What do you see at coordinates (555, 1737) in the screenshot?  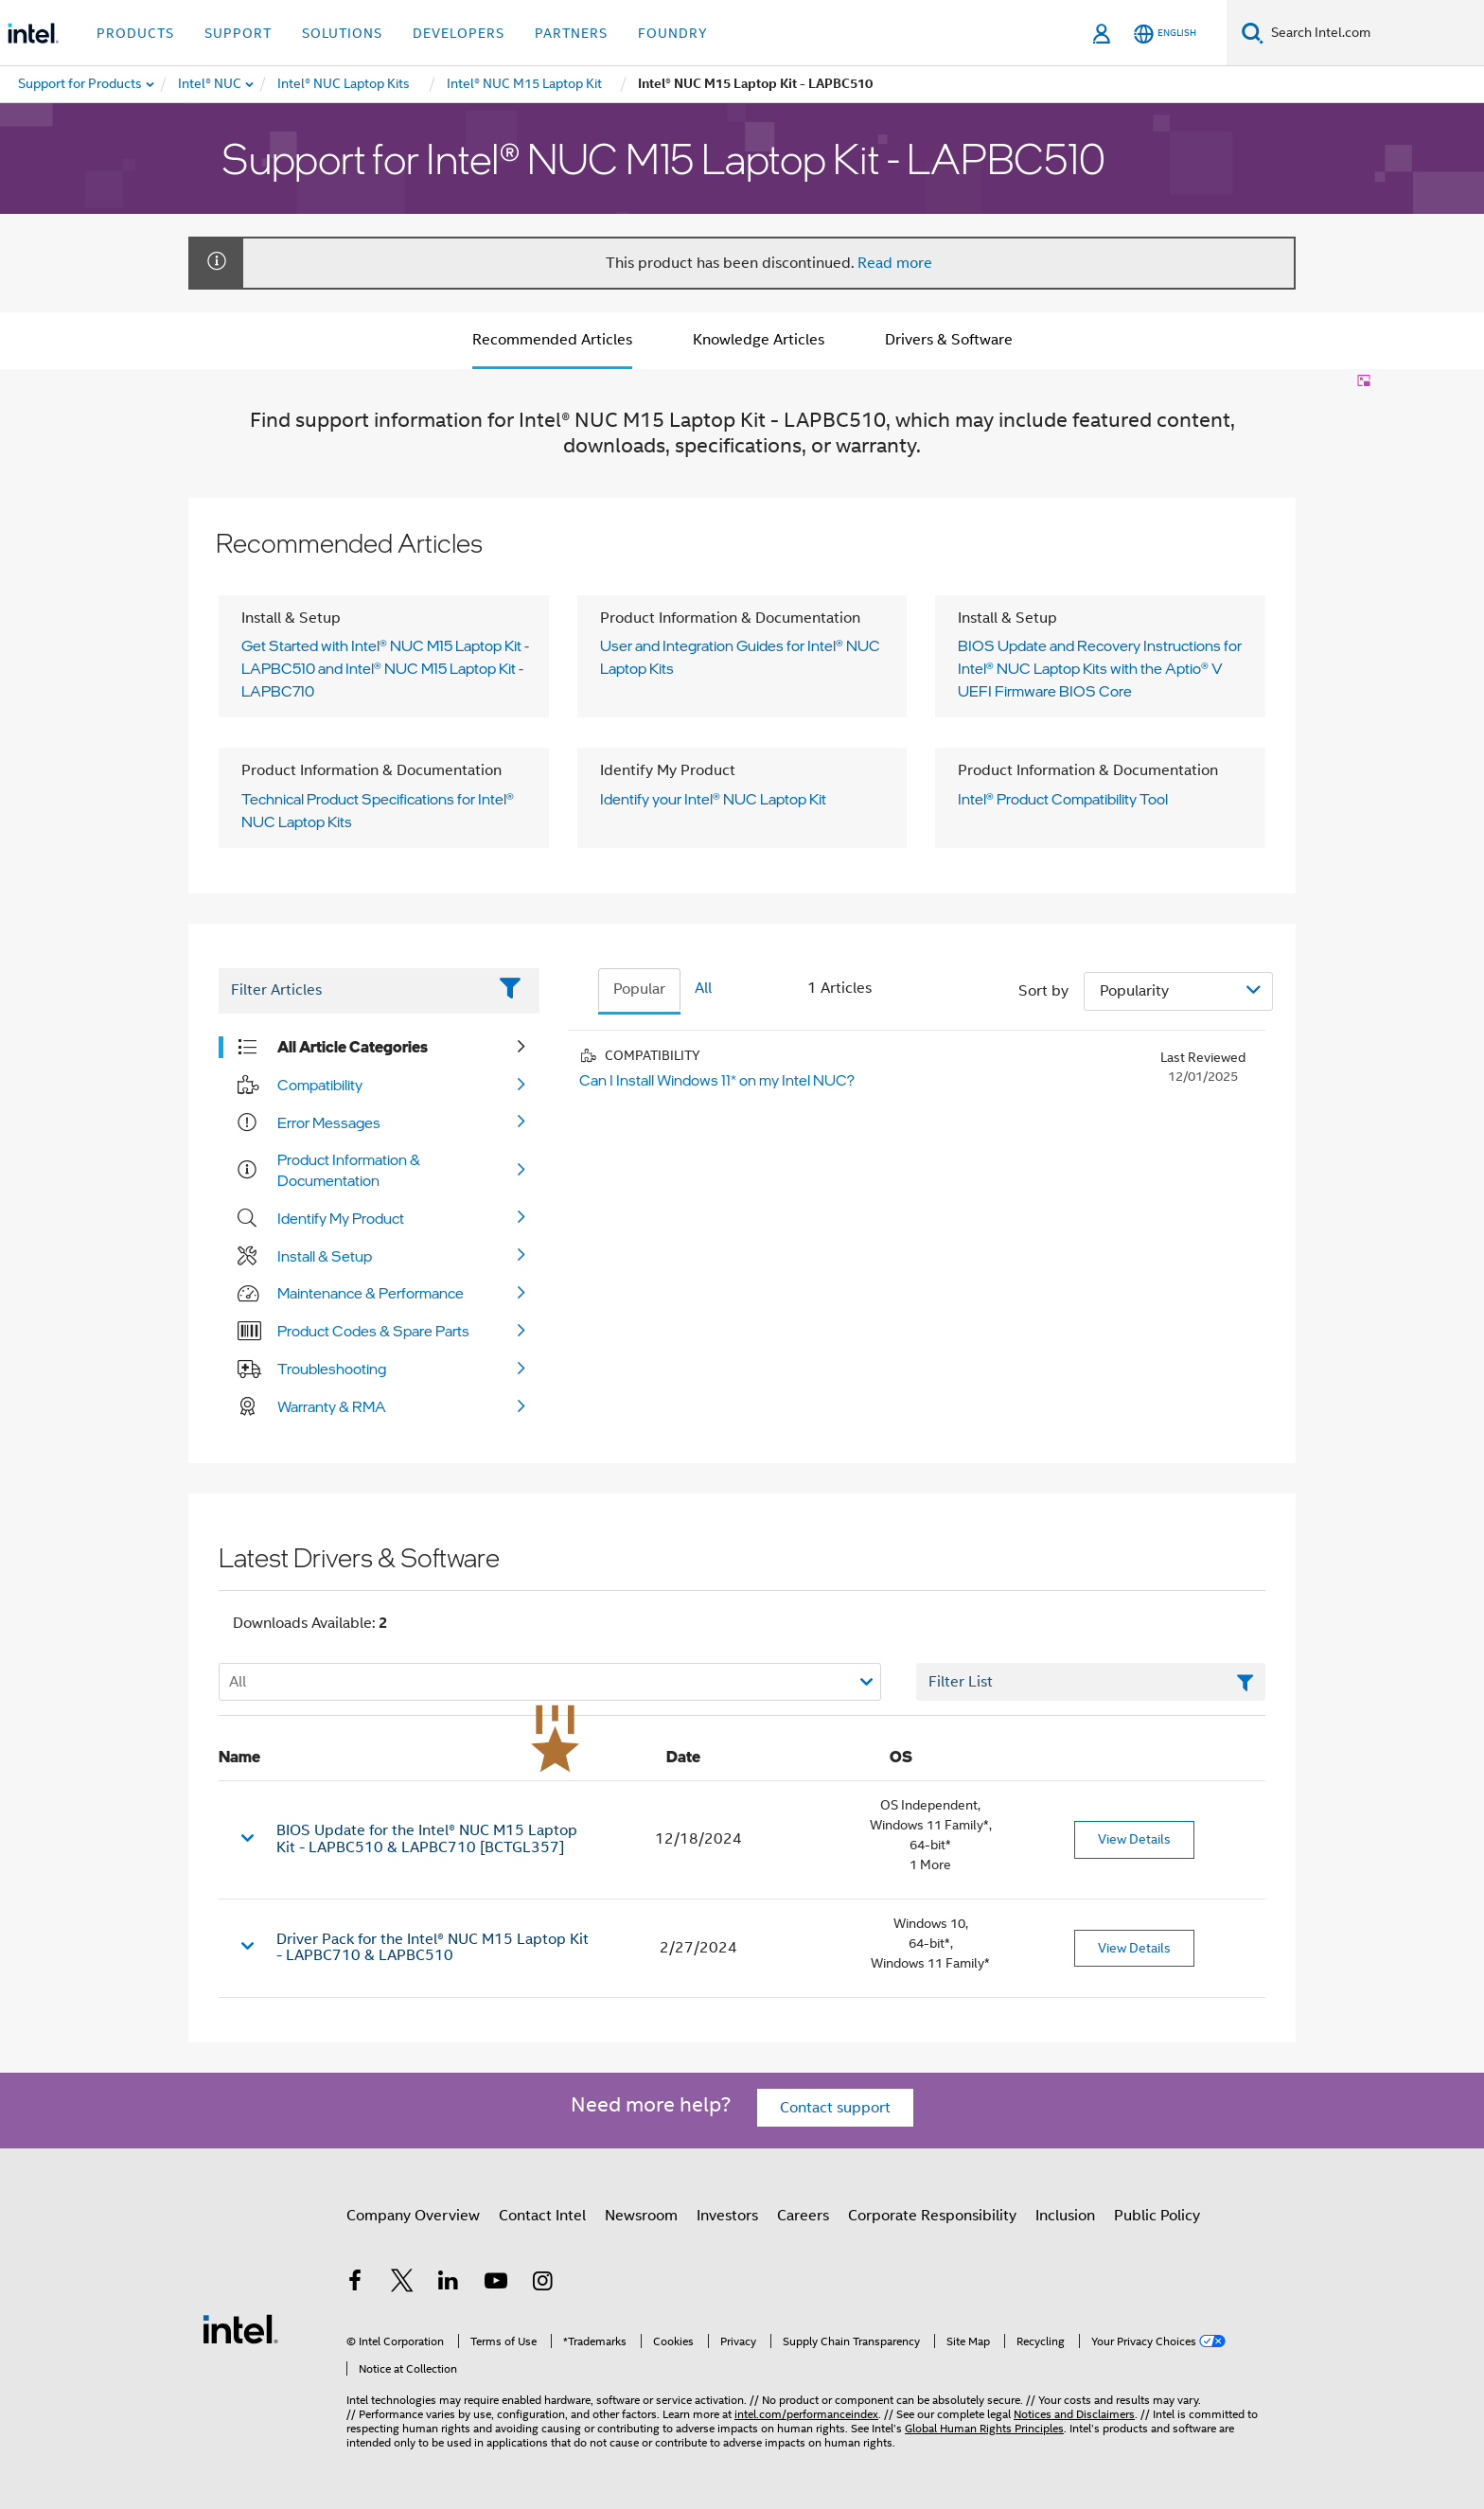 I see `indicates an achievement or award earned` at bounding box center [555, 1737].